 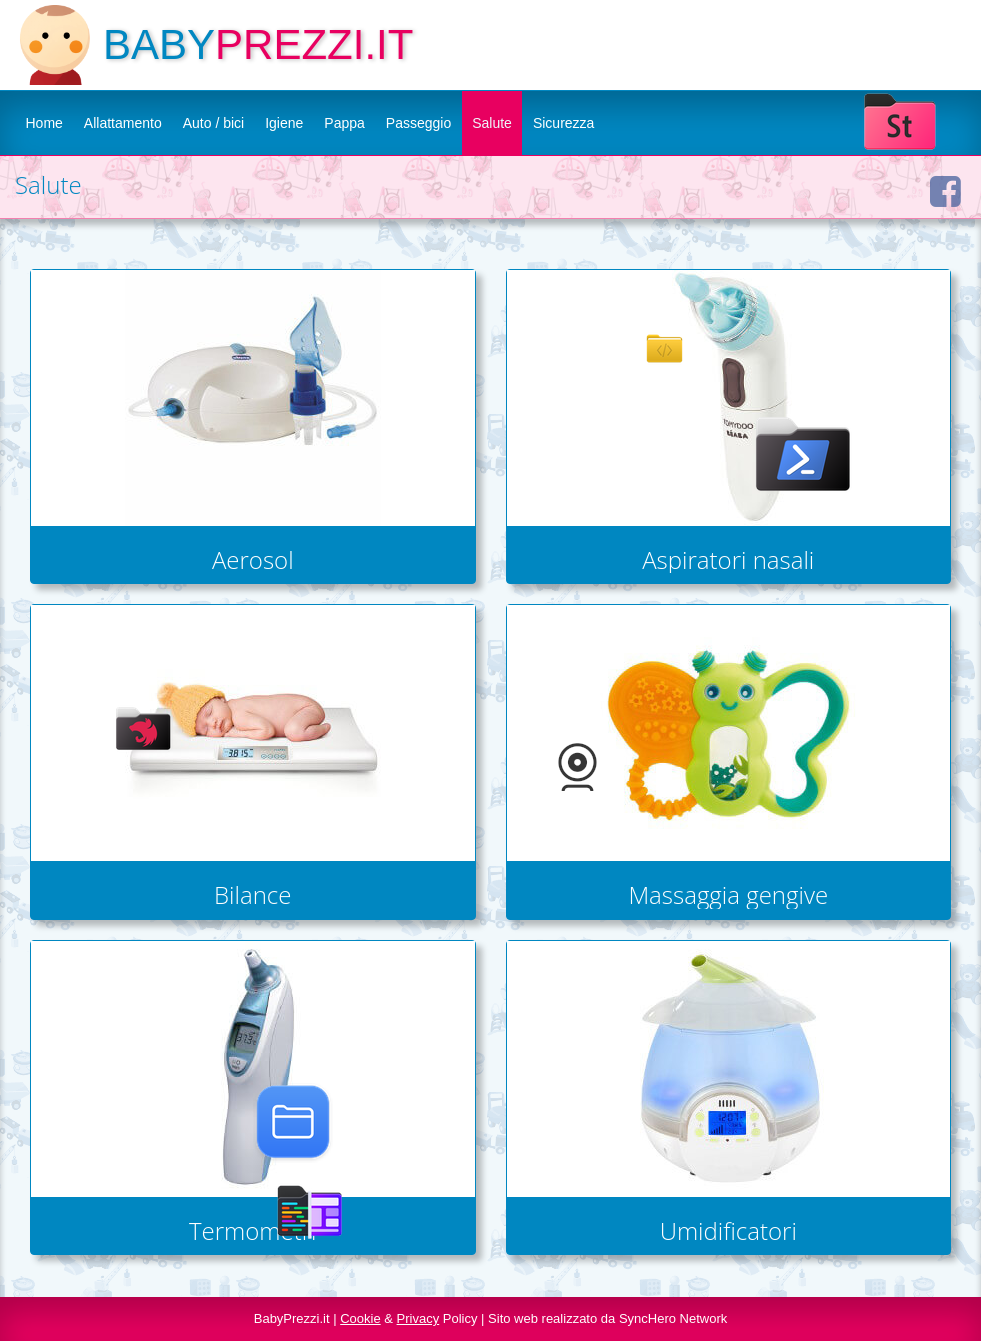 I want to click on open programming projects folder, so click(x=309, y=1212).